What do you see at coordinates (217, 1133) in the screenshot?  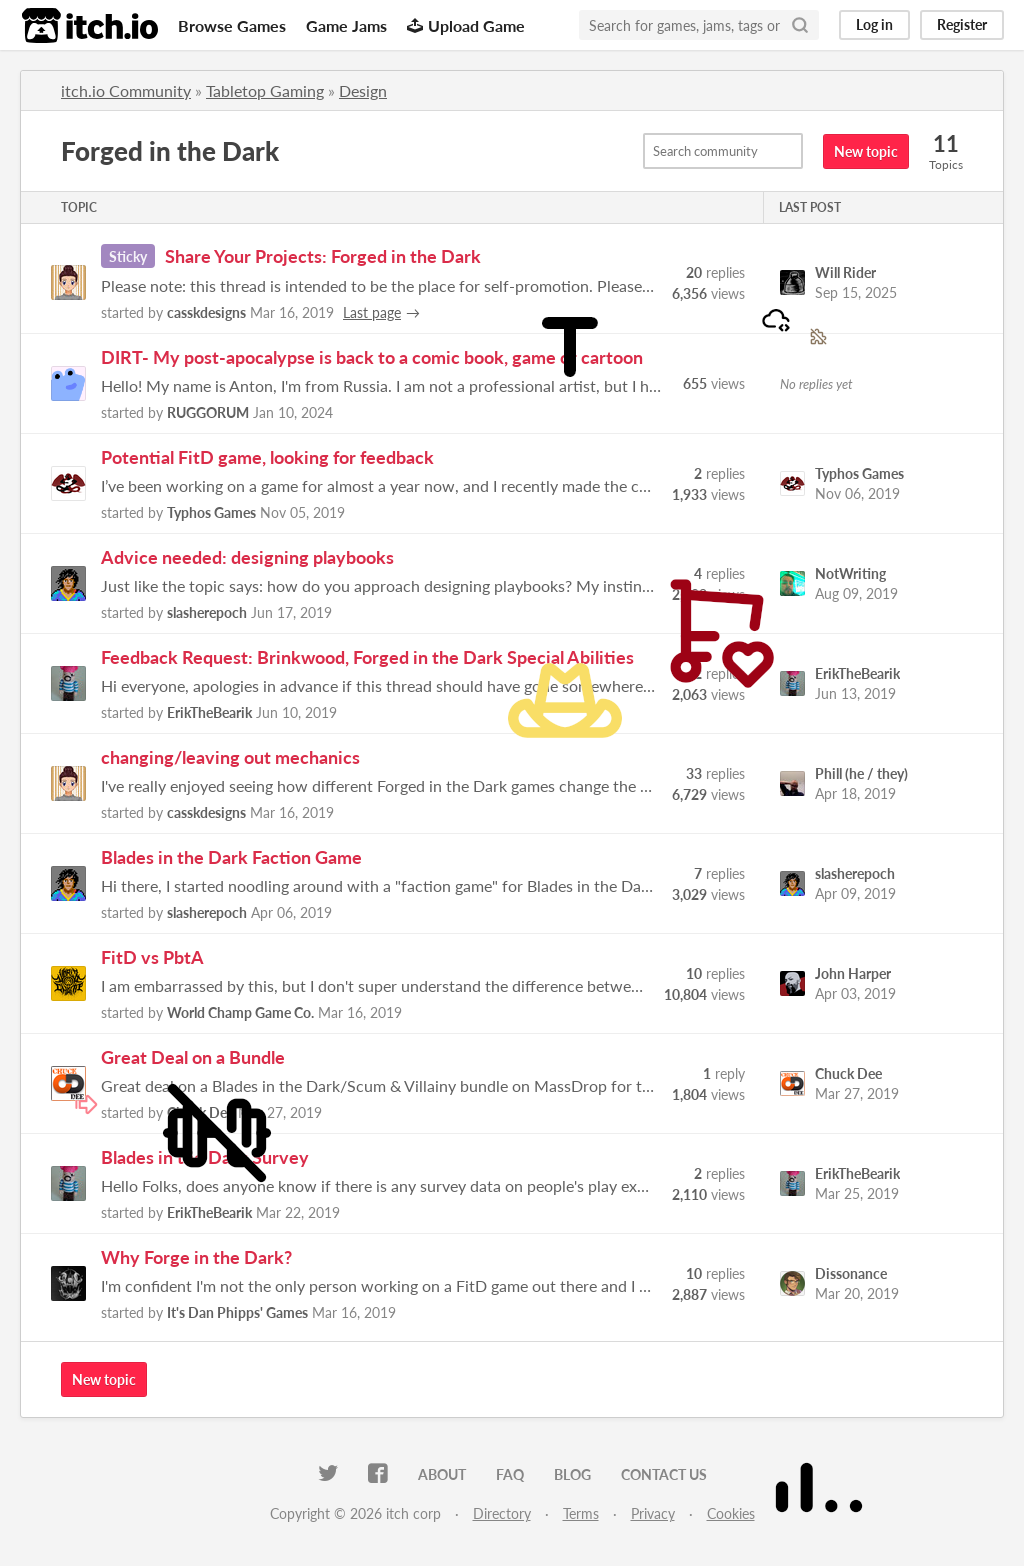 I see `disable workout tracking` at bounding box center [217, 1133].